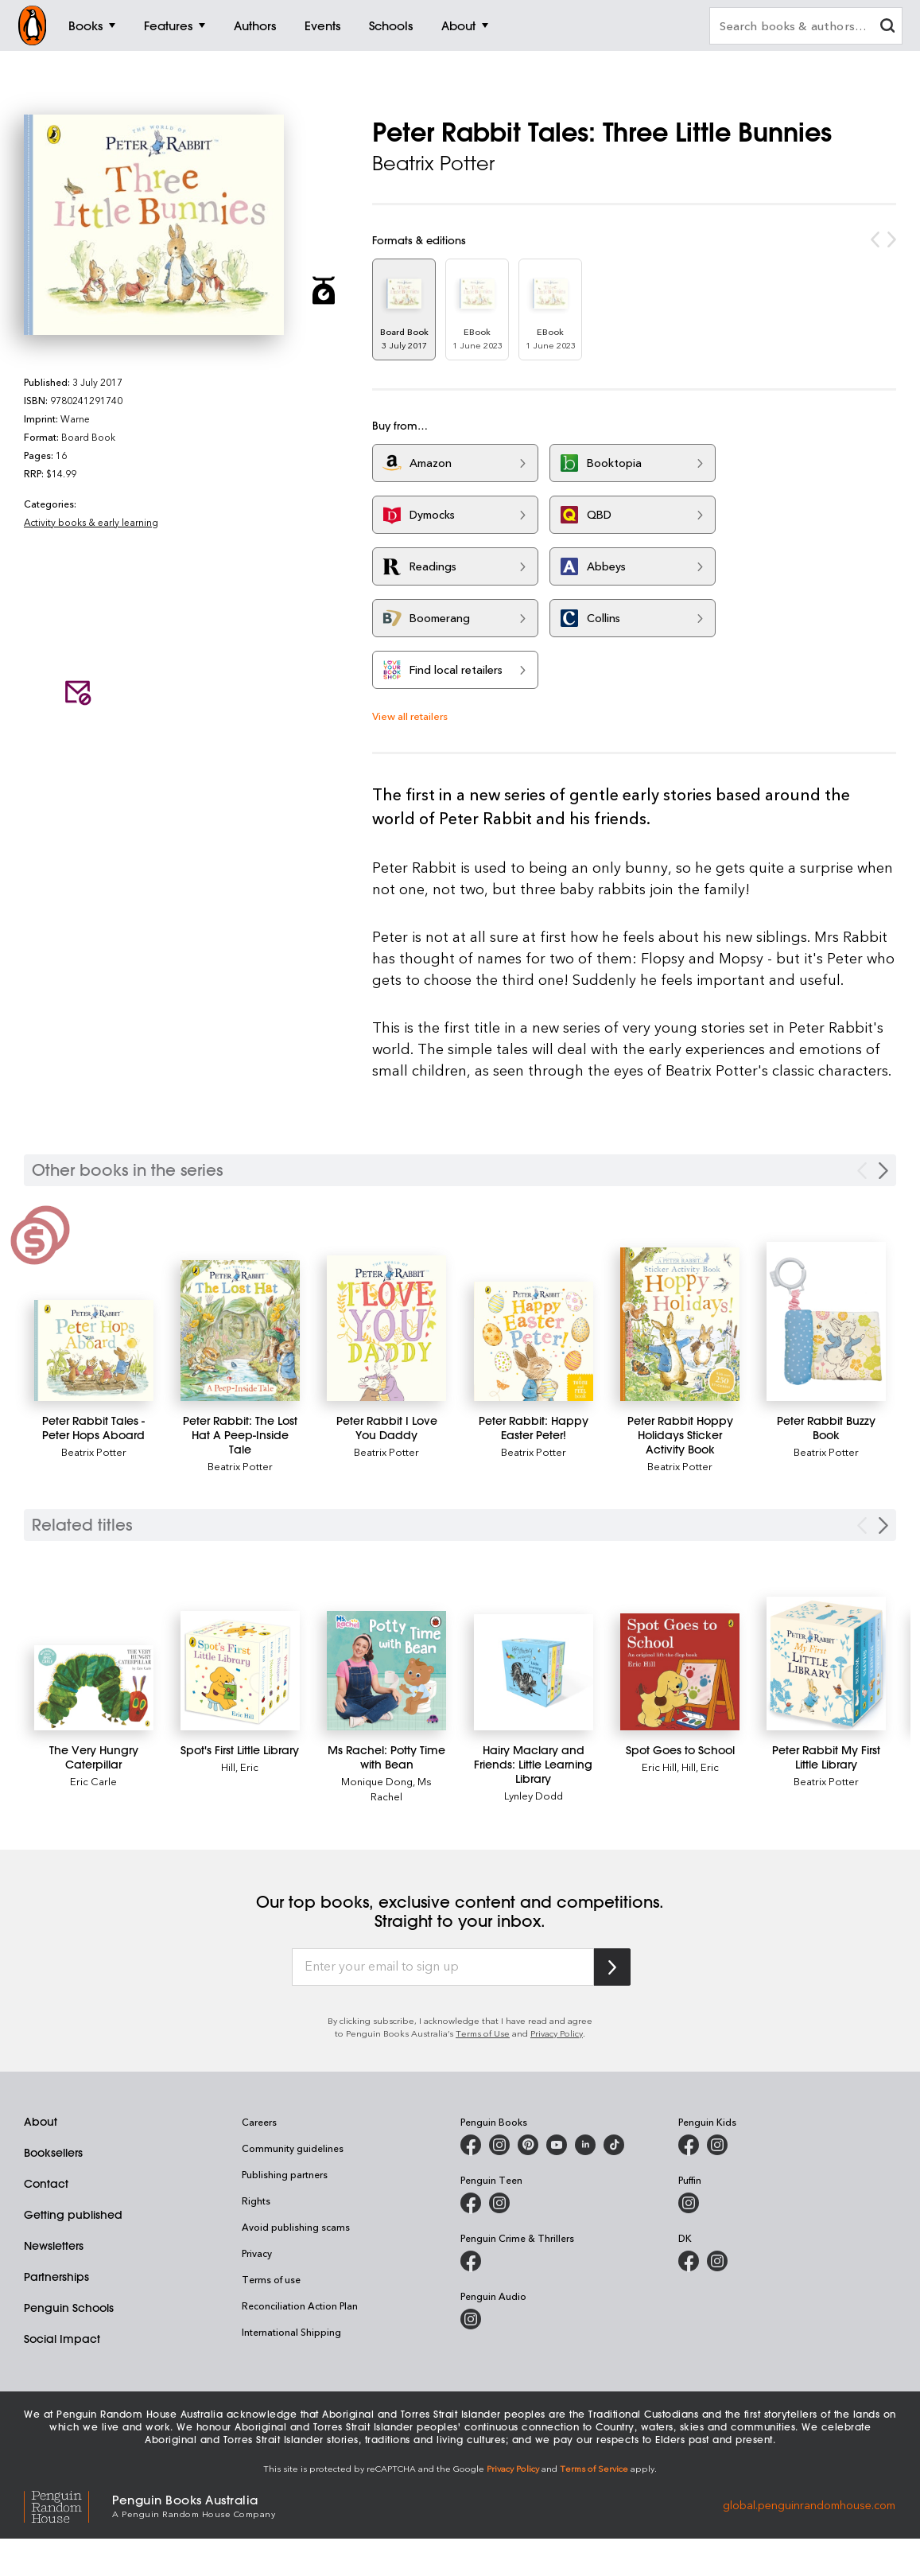 The width and height of the screenshot is (920, 2576). I want to click on view your coin balance or currency, so click(40, 1235).